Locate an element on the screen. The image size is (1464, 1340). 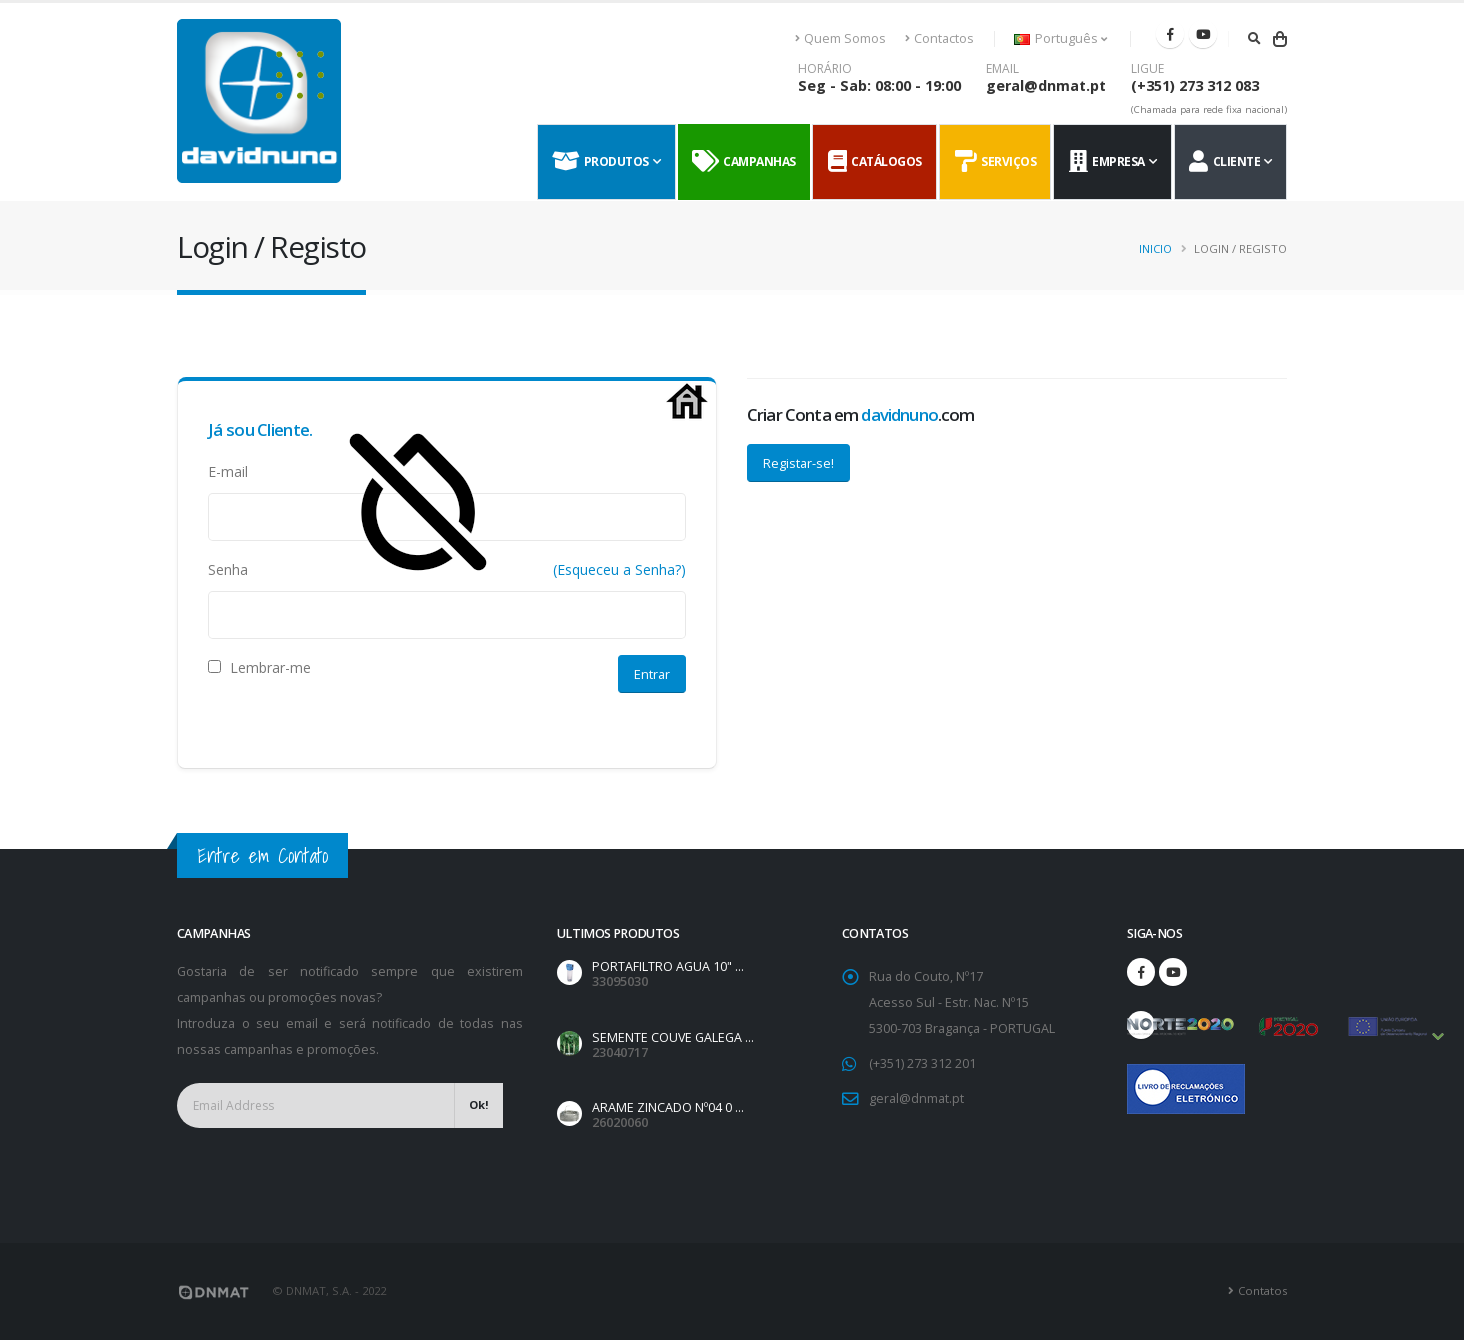
open app drawer or launcher is located at coordinates (300, 75).